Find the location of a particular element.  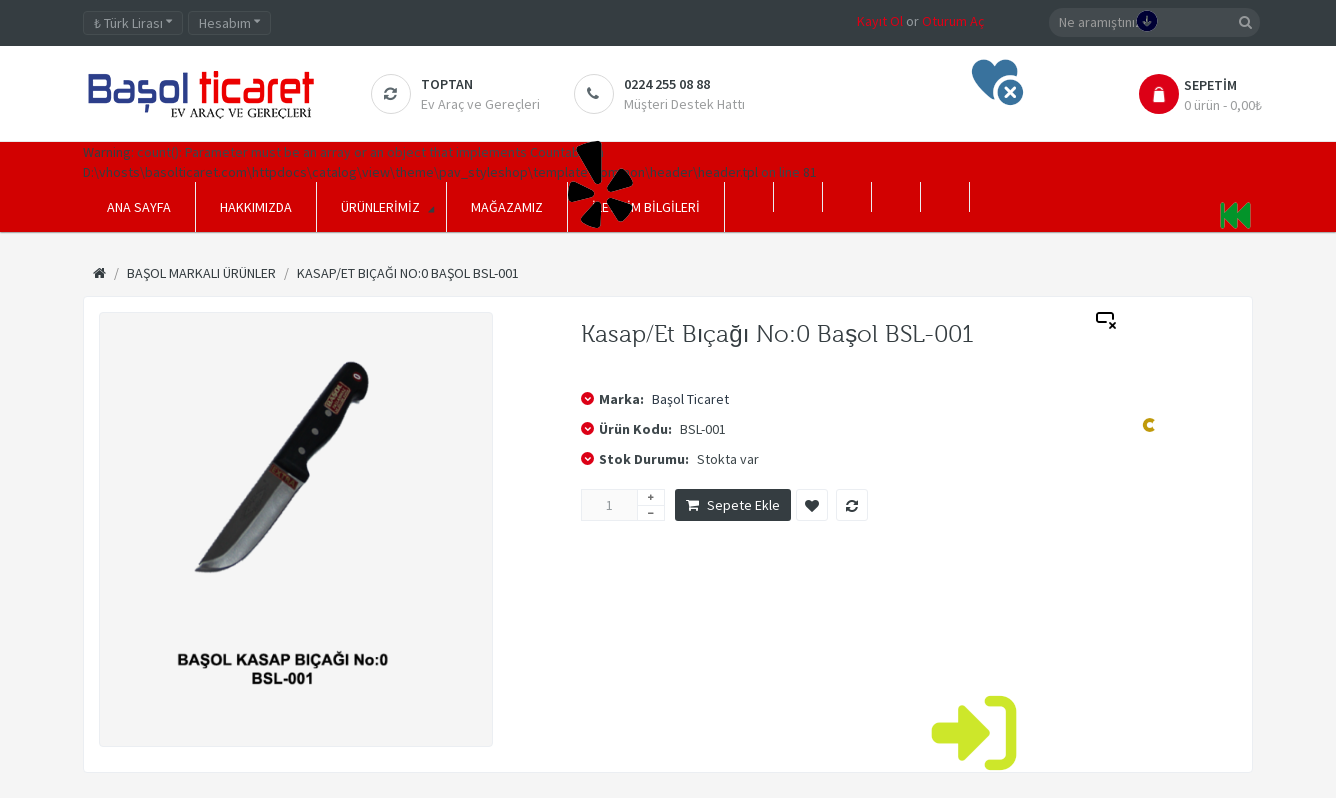

open the yelp app is located at coordinates (600, 184).